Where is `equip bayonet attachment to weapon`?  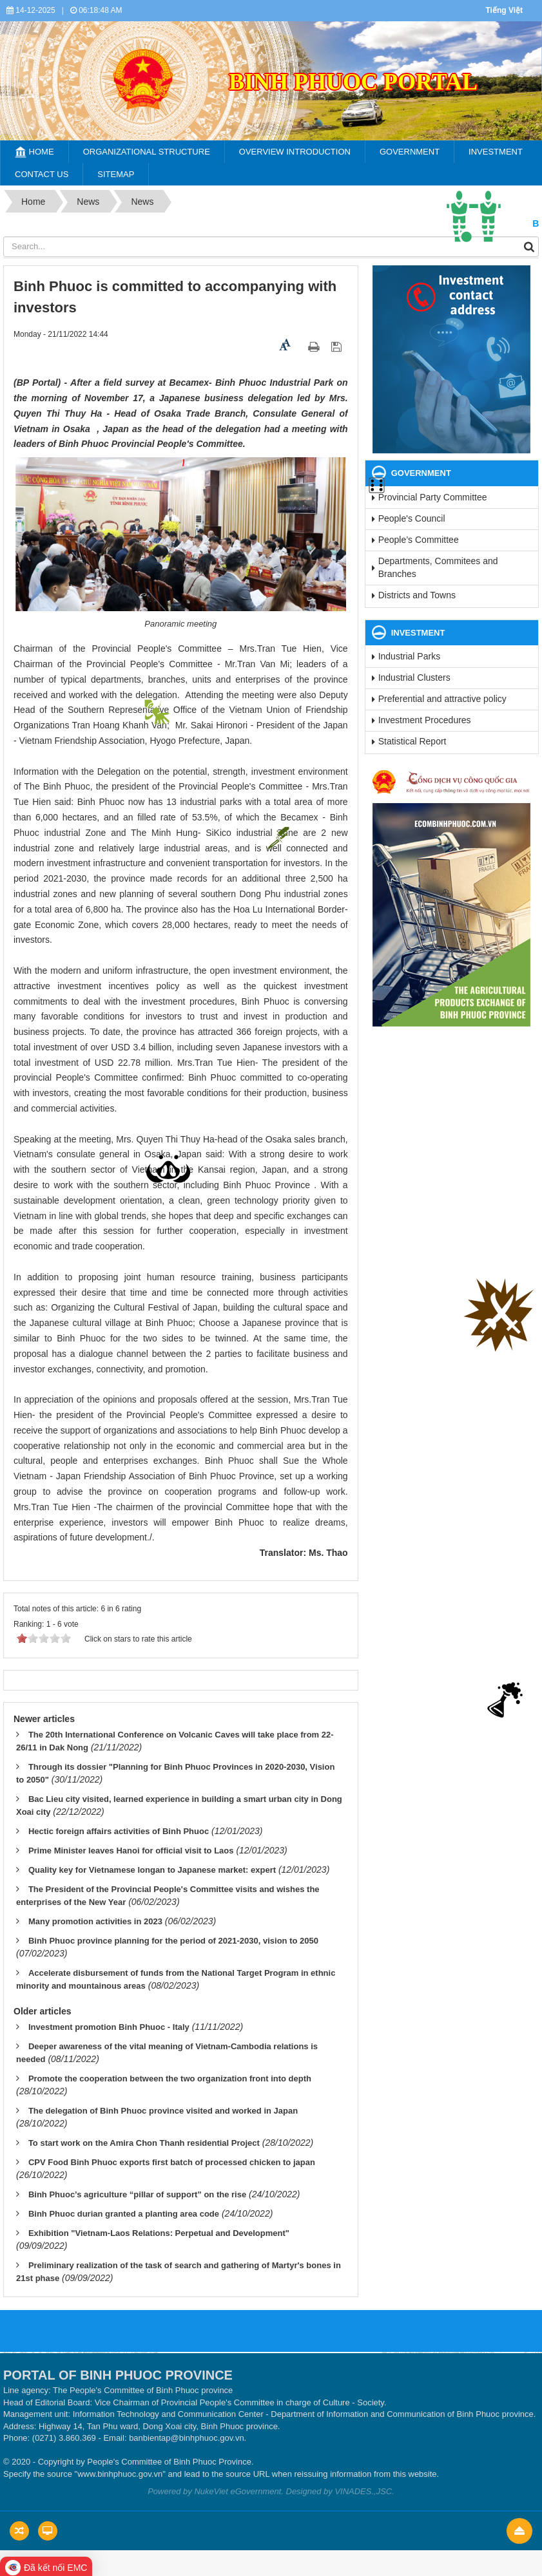
equip bayonet attachment to weapon is located at coordinates (278, 838).